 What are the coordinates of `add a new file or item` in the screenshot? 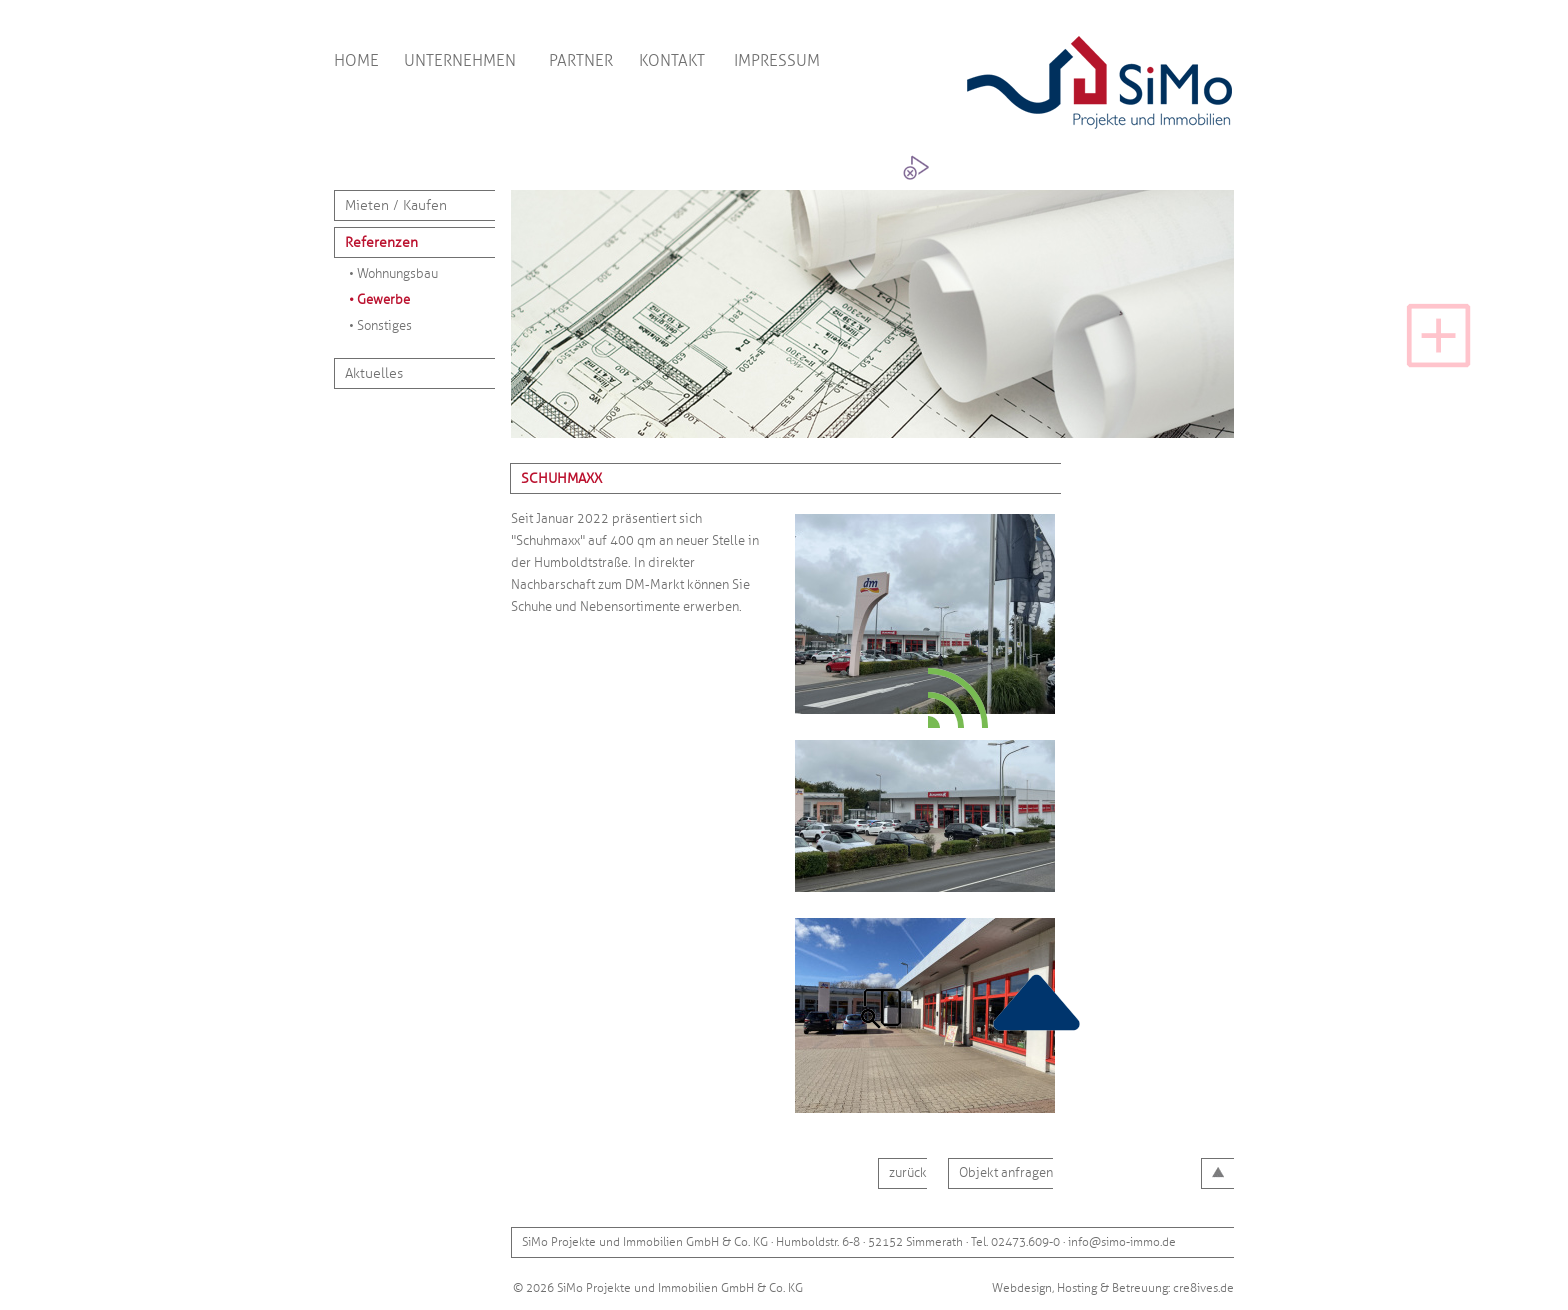 It's located at (1441, 338).